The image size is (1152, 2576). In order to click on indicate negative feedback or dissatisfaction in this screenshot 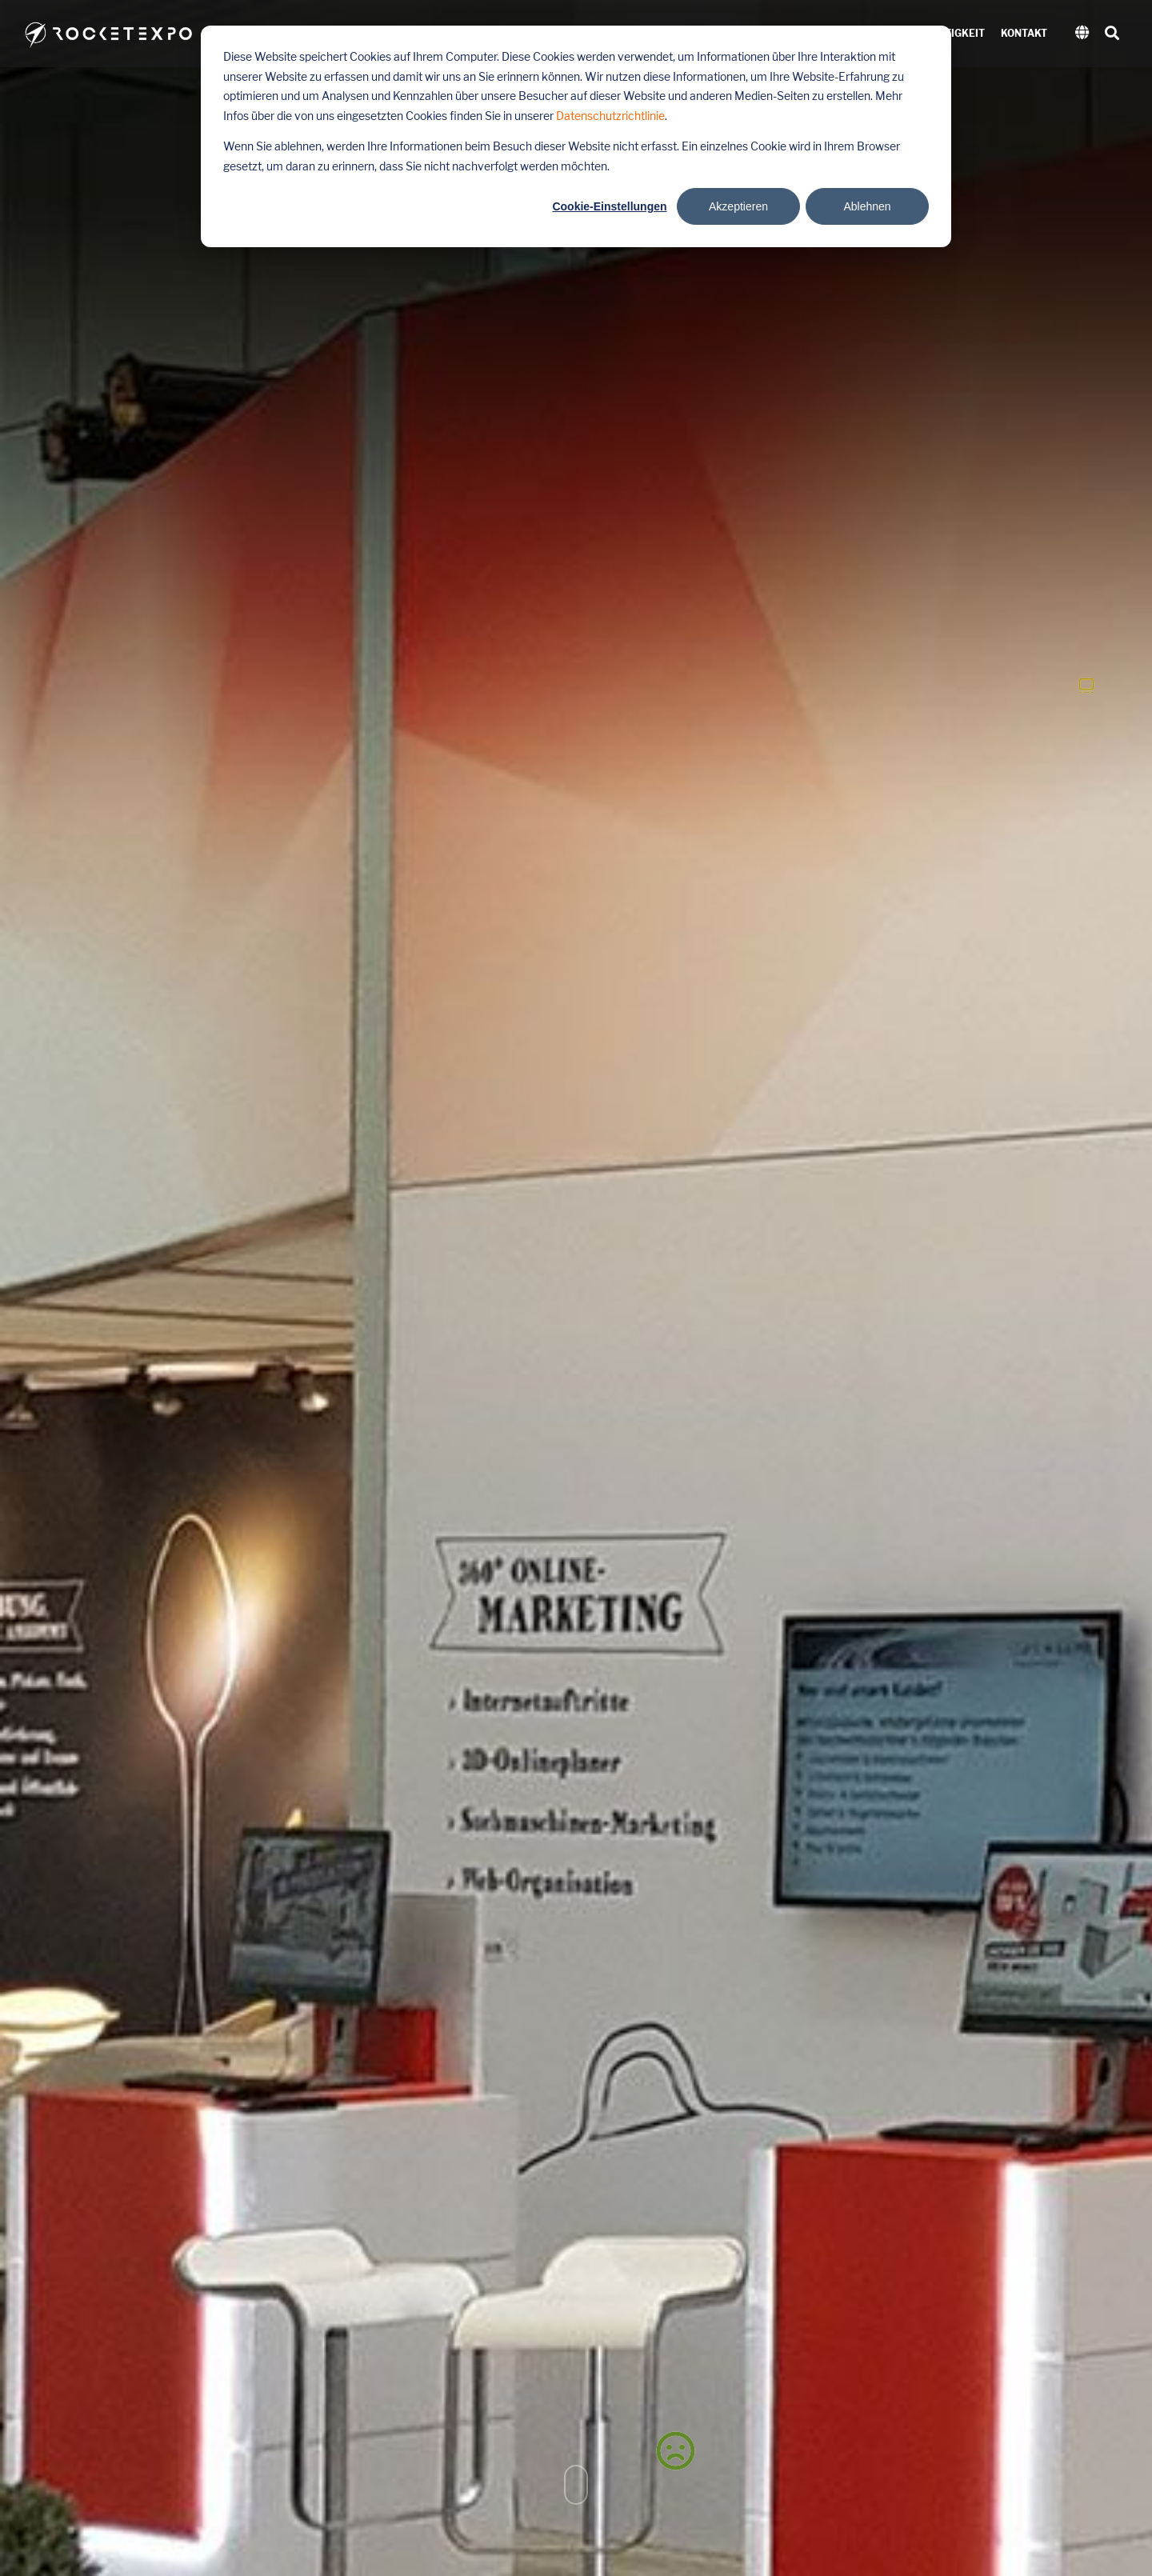, I will do `click(675, 2450)`.